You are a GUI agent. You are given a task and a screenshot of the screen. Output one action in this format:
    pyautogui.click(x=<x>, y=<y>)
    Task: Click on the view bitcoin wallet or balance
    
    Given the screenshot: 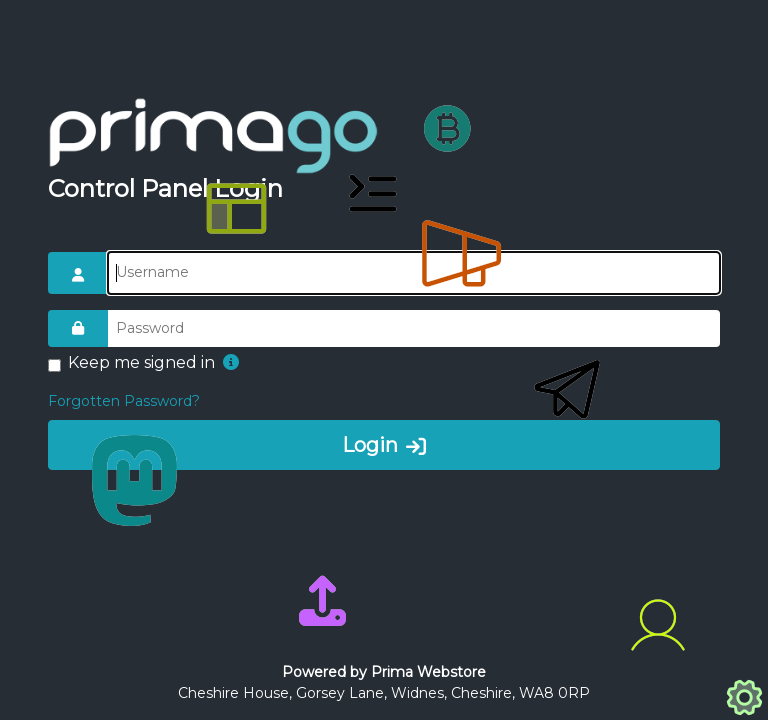 What is the action you would take?
    pyautogui.click(x=445, y=128)
    